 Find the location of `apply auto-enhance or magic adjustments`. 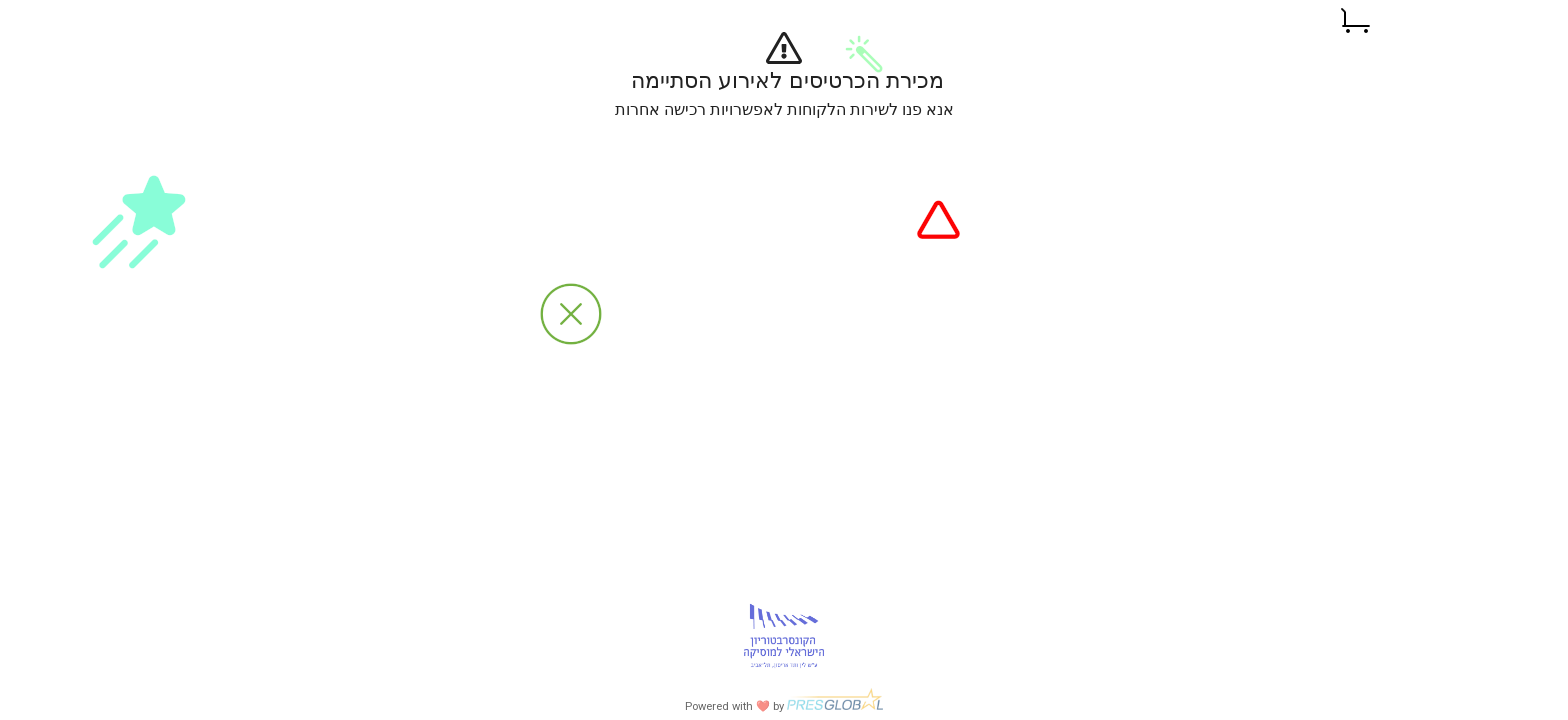

apply auto-enhance or magic adjustments is located at coordinates (864, 54).